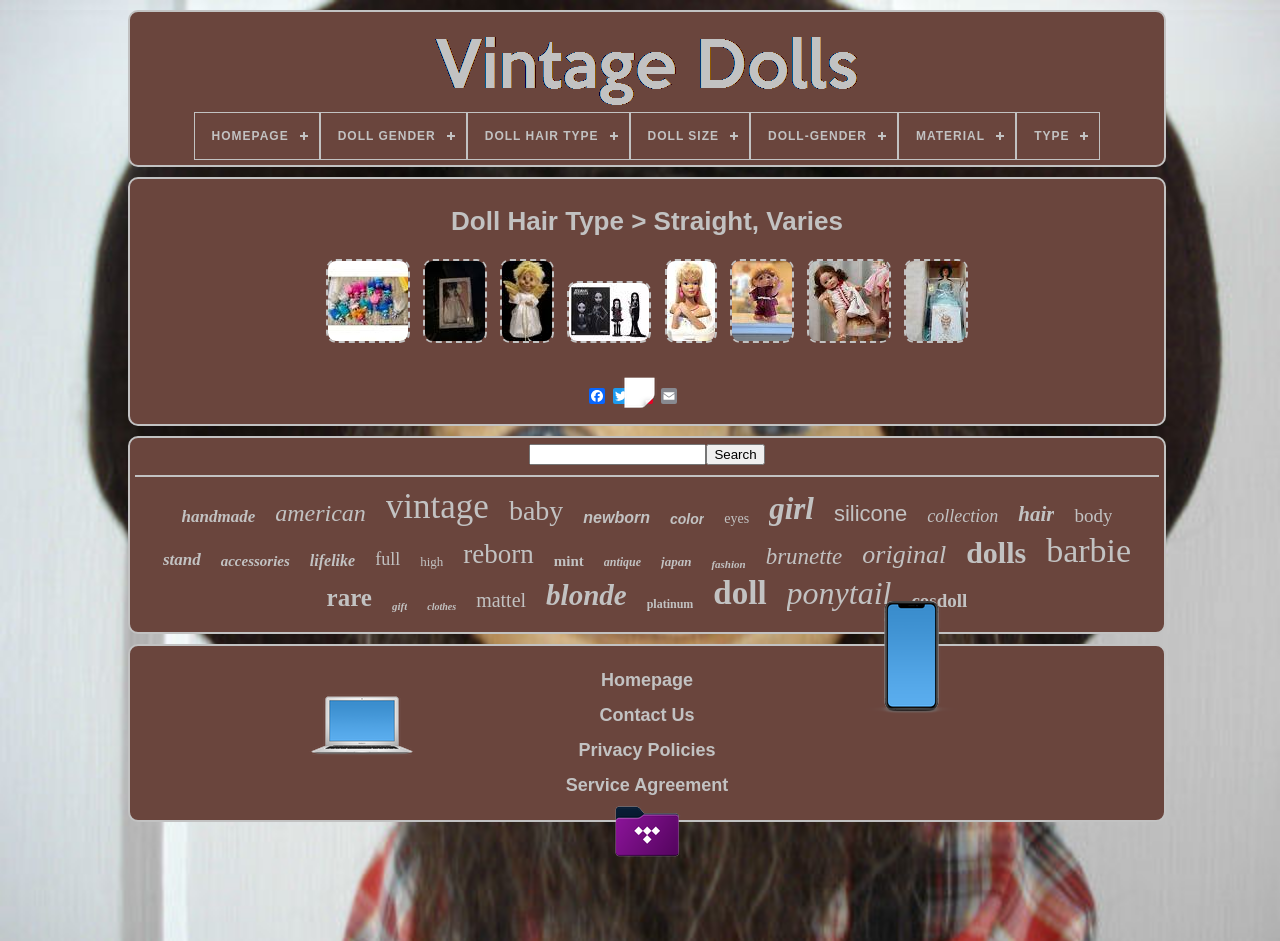 This screenshot has width=1280, height=941. What do you see at coordinates (362, 720) in the screenshot?
I see `indicates this macbook air in system settings` at bounding box center [362, 720].